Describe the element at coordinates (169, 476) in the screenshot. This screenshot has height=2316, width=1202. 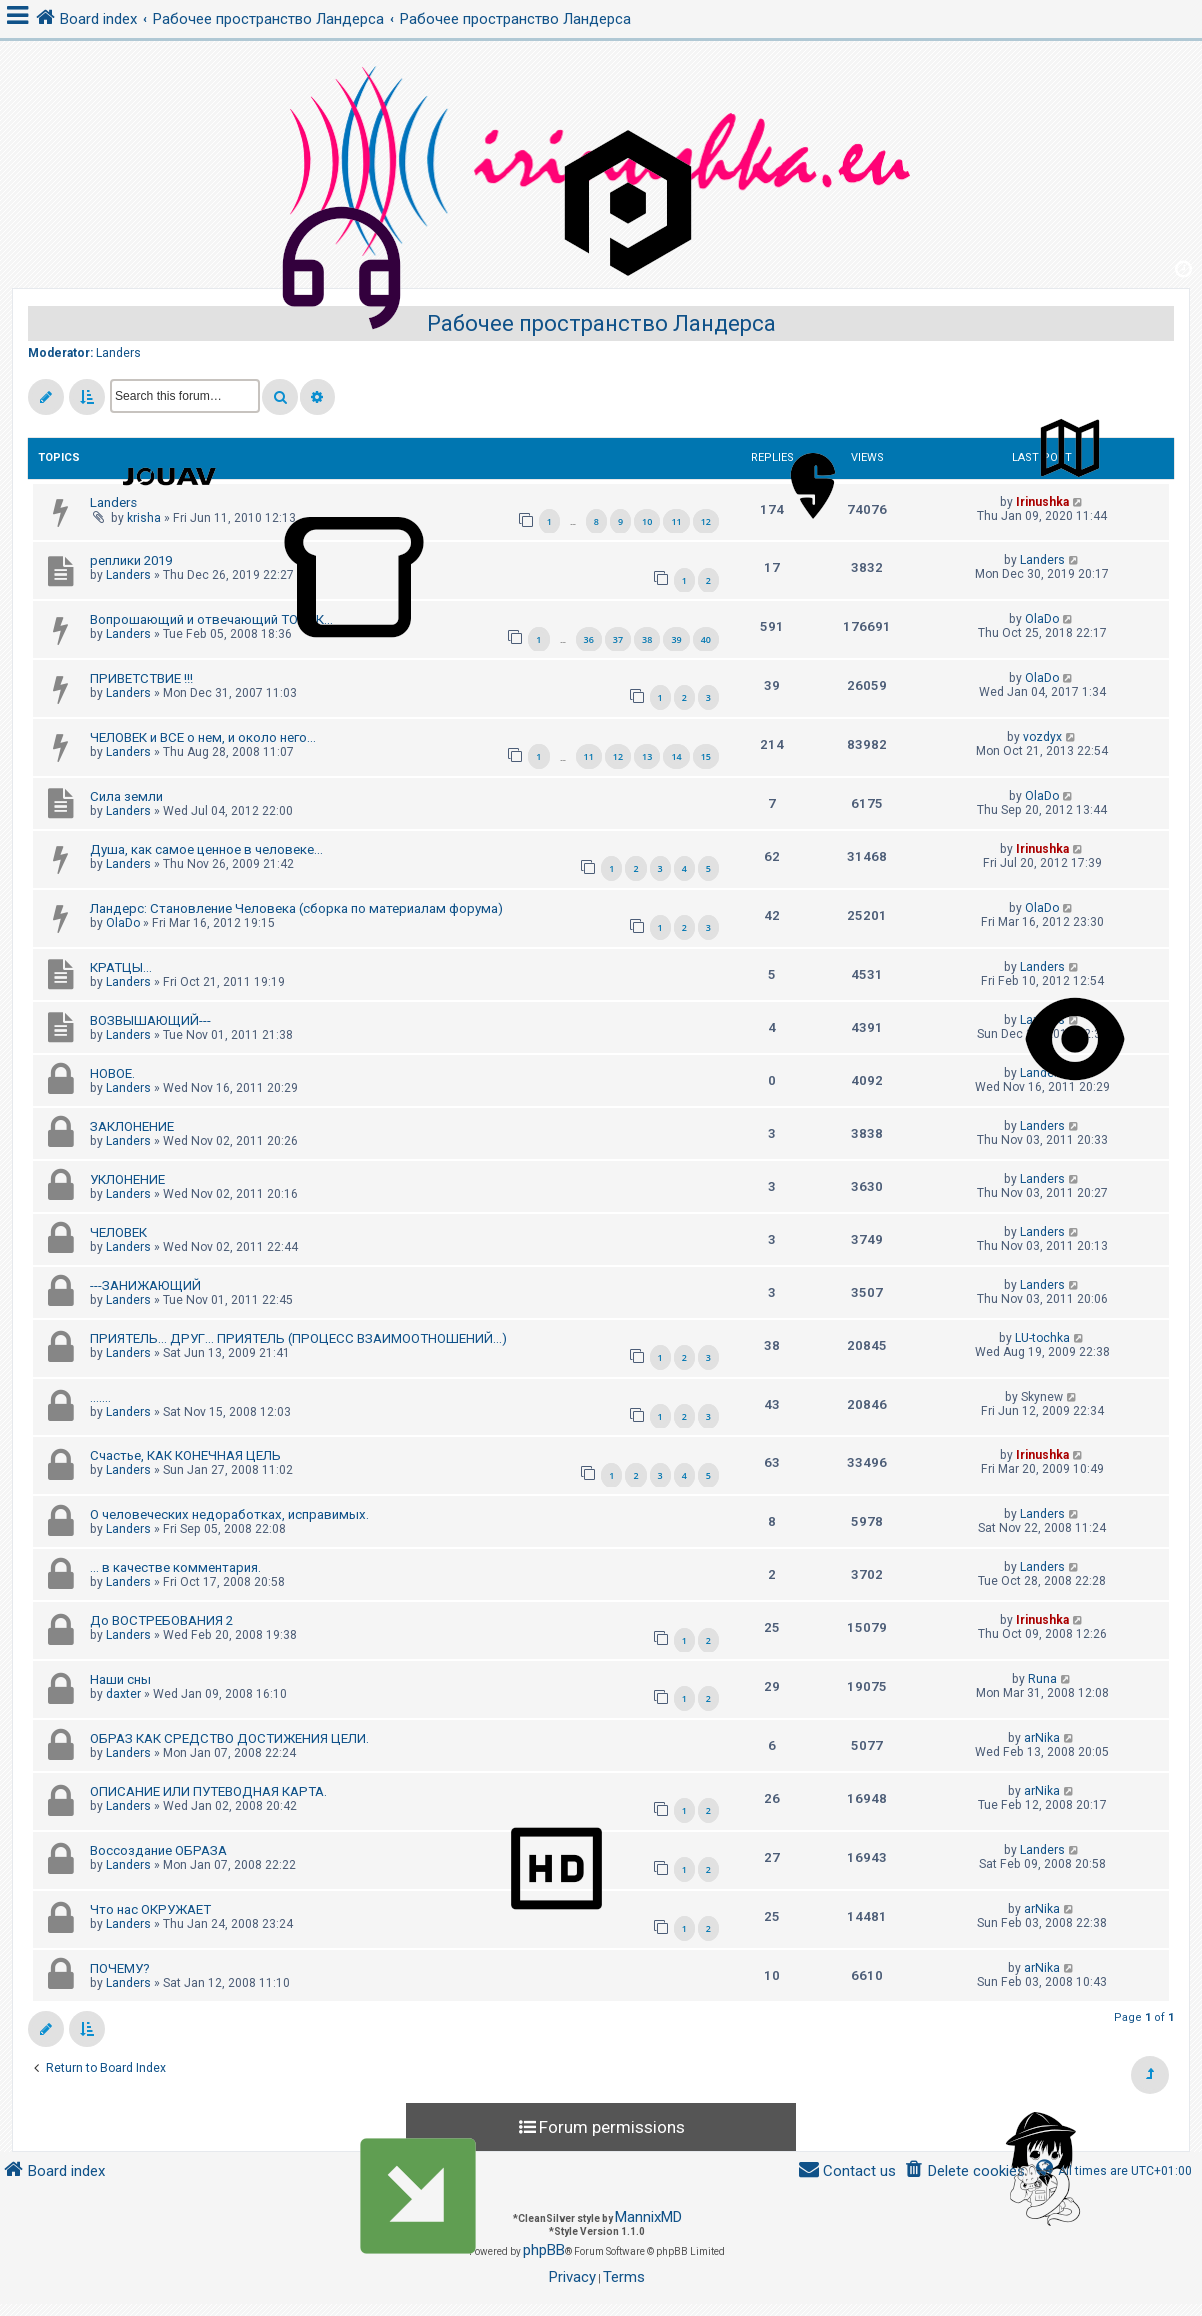
I see `jouav company logo` at that location.